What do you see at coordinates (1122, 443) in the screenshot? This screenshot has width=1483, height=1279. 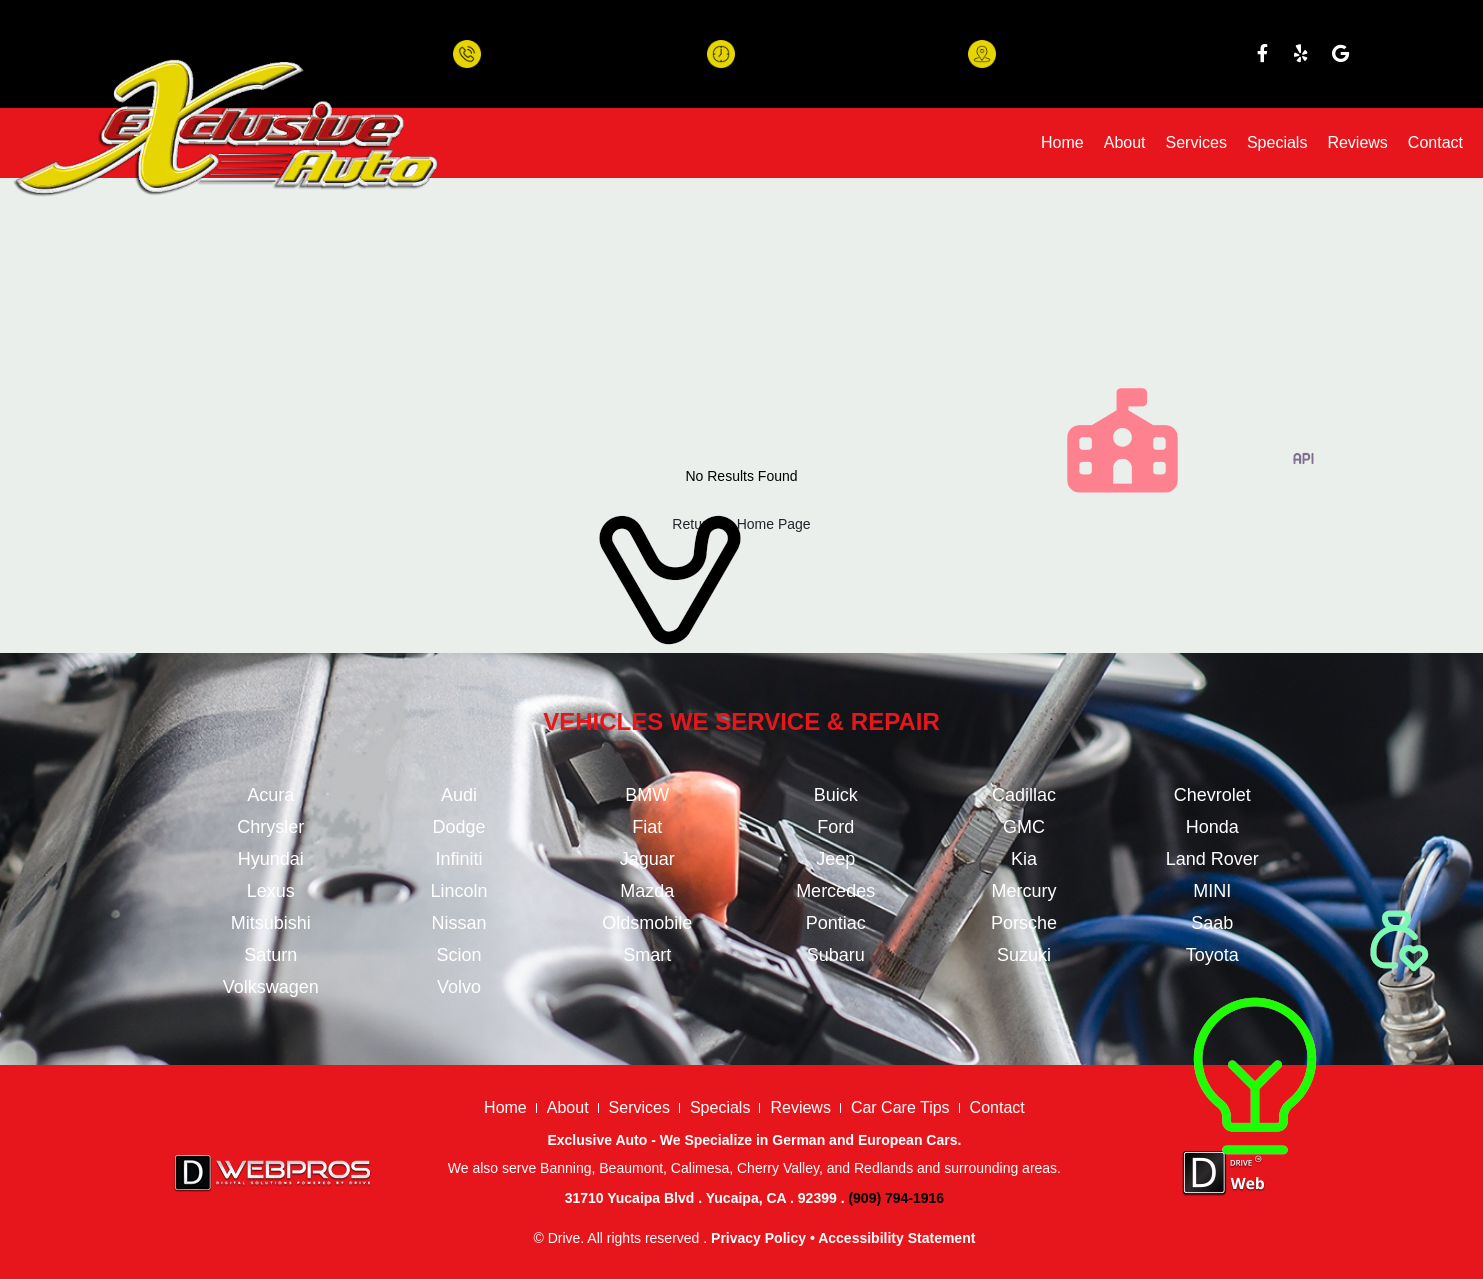 I see `navigate to school or educational institution` at bounding box center [1122, 443].